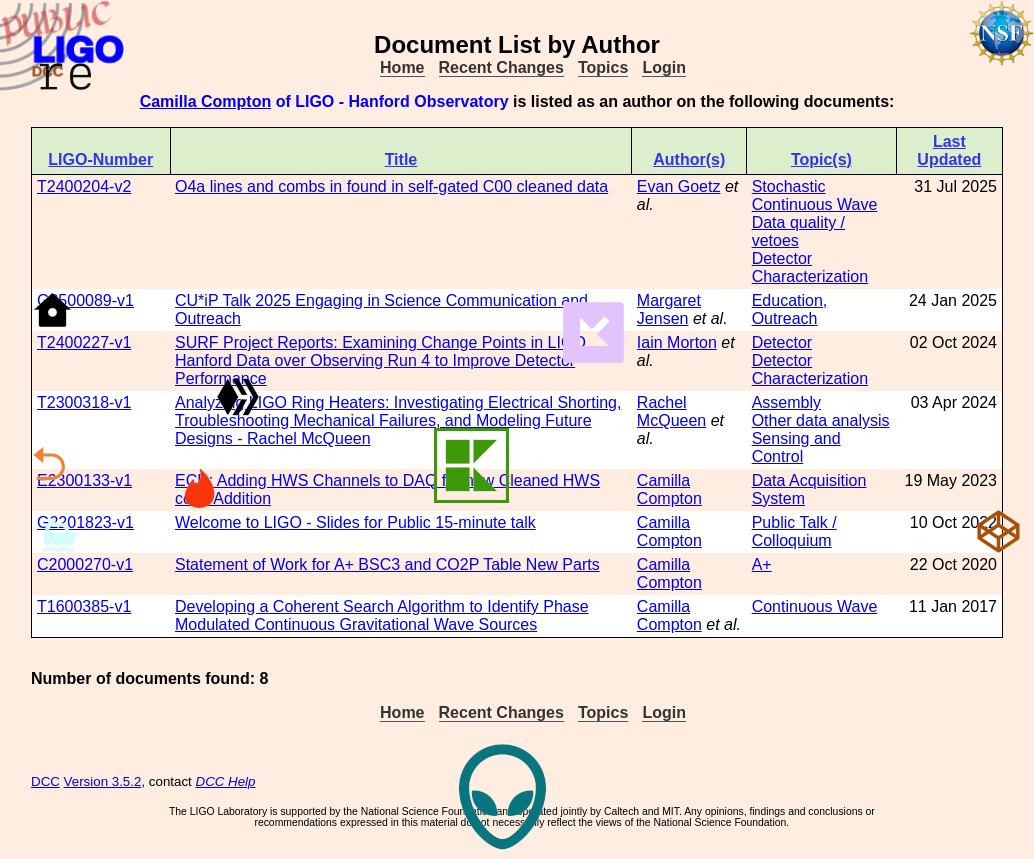 This screenshot has width=1034, height=859. I want to click on navigate to previous or lower-level content, so click(593, 332).